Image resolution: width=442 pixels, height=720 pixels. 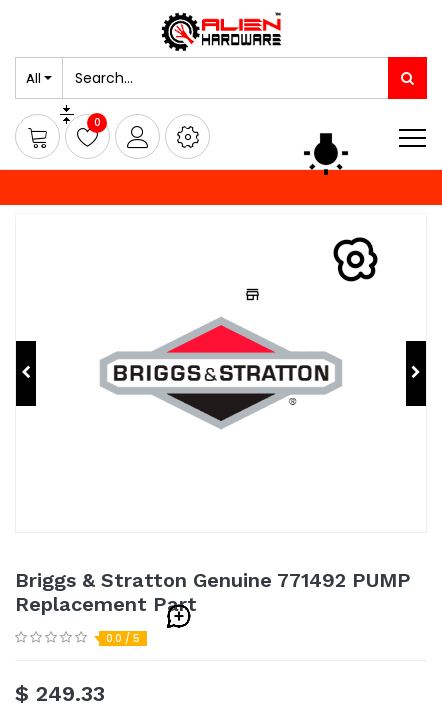 What do you see at coordinates (355, 259) in the screenshot?
I see `access breakfast or brunch recipes` at bounding box center [355, 259].